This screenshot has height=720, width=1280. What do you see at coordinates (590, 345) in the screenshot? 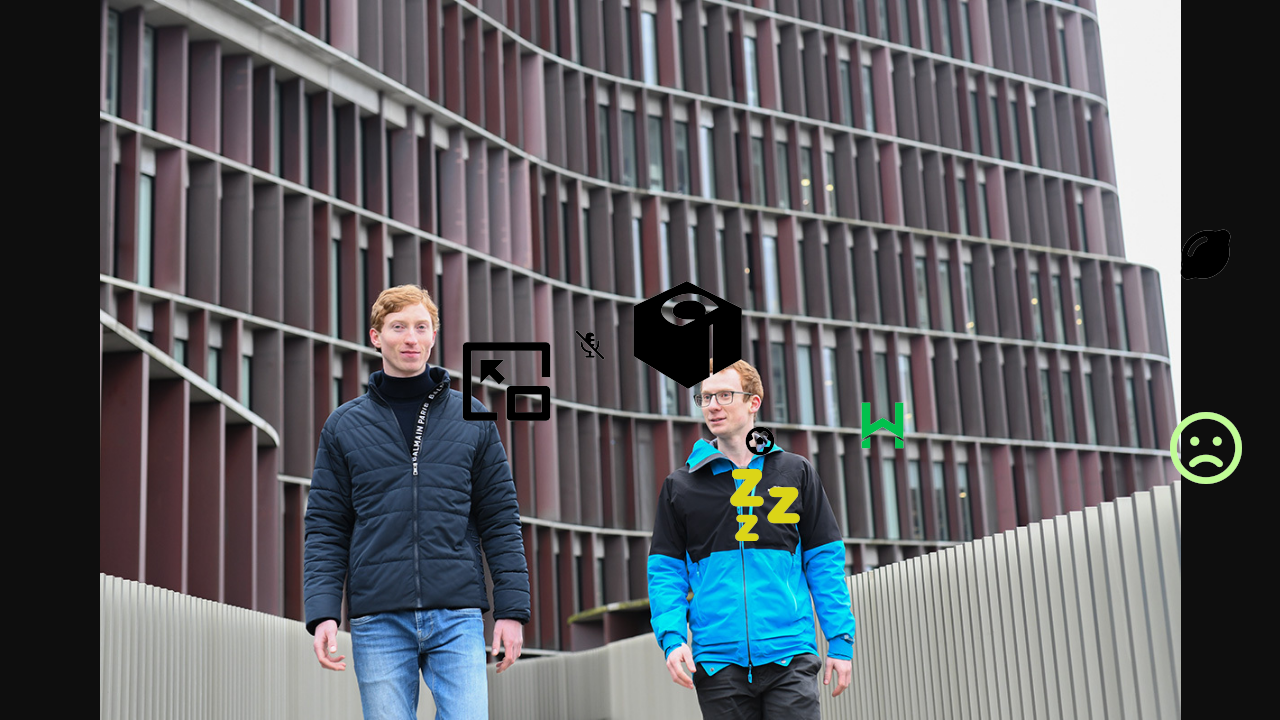
I see `mute your microphone` at bounding box center [590, 345].